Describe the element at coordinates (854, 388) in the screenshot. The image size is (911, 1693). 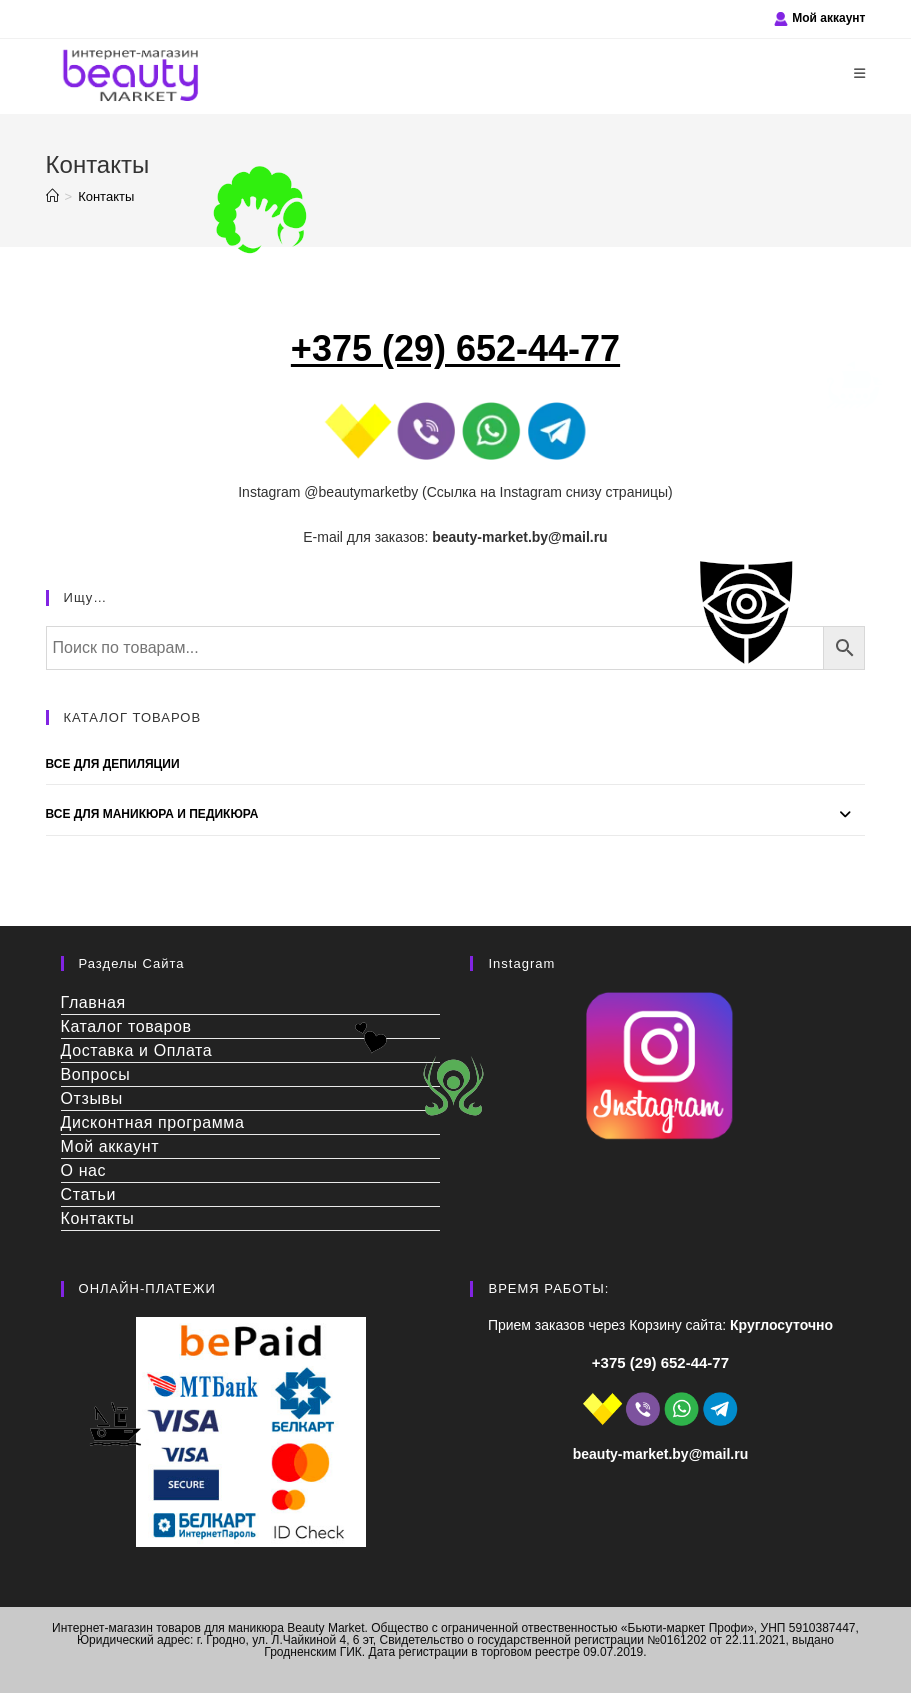
I see `viking ship or drakkar game element` at that location.